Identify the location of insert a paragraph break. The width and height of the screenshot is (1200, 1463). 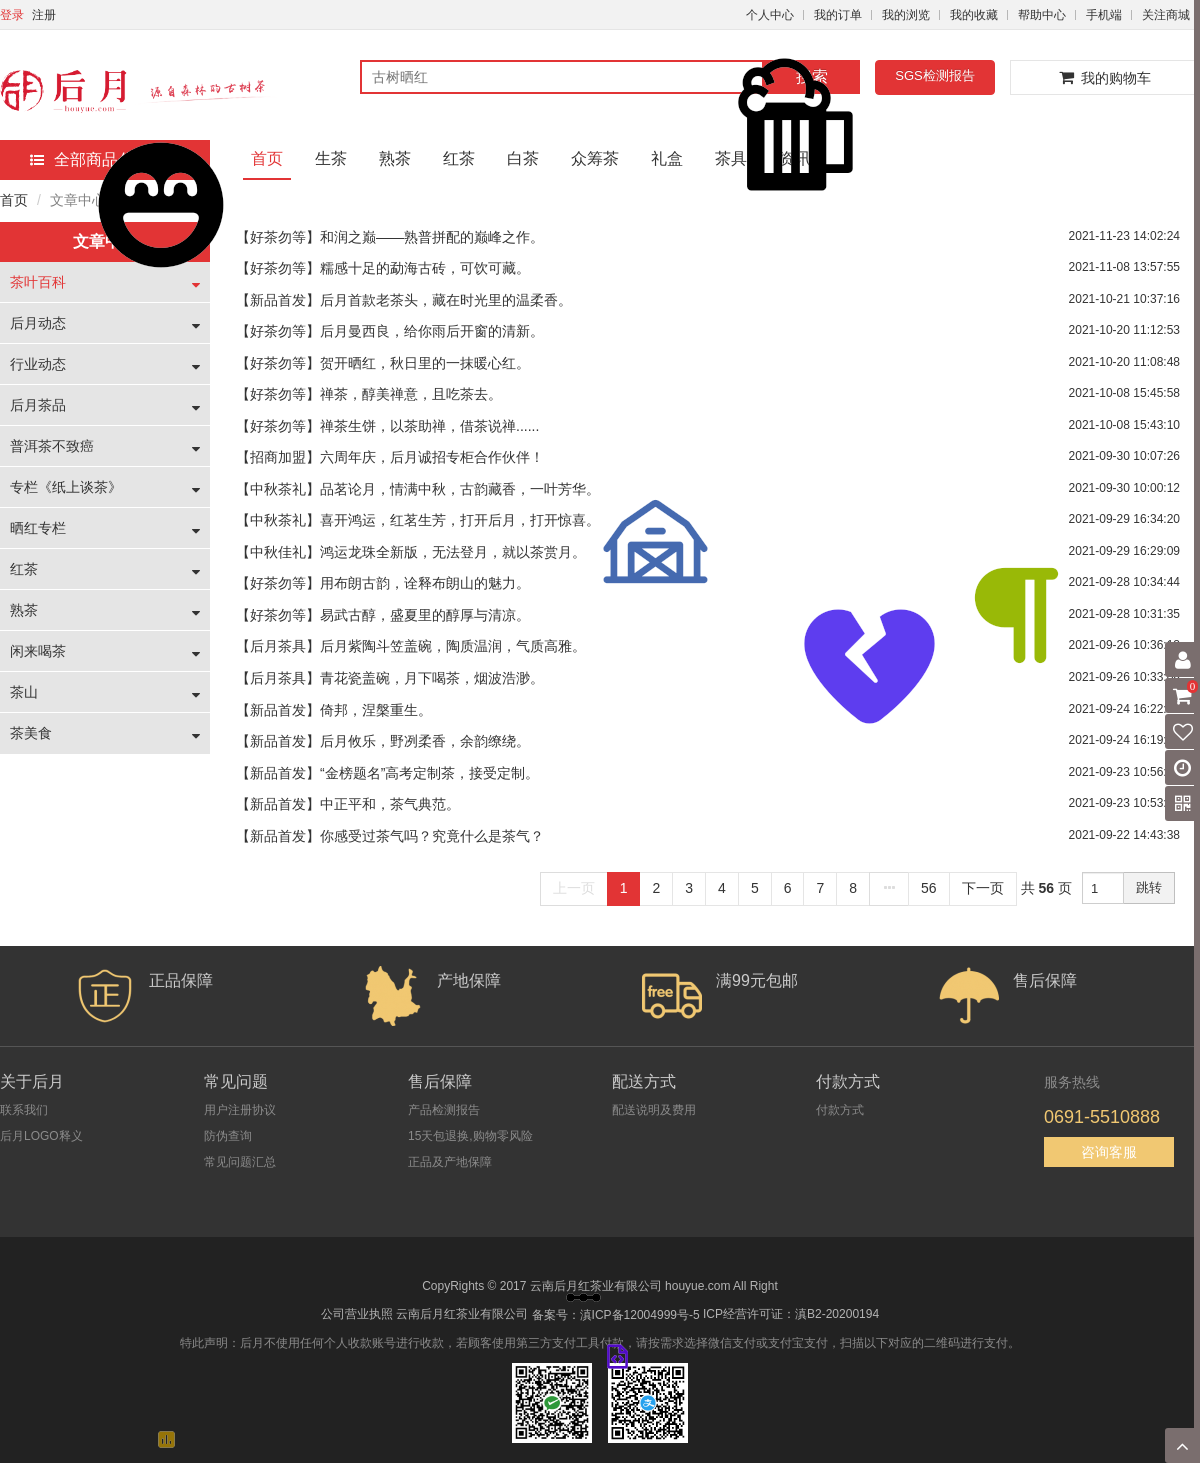
(1016, 615).